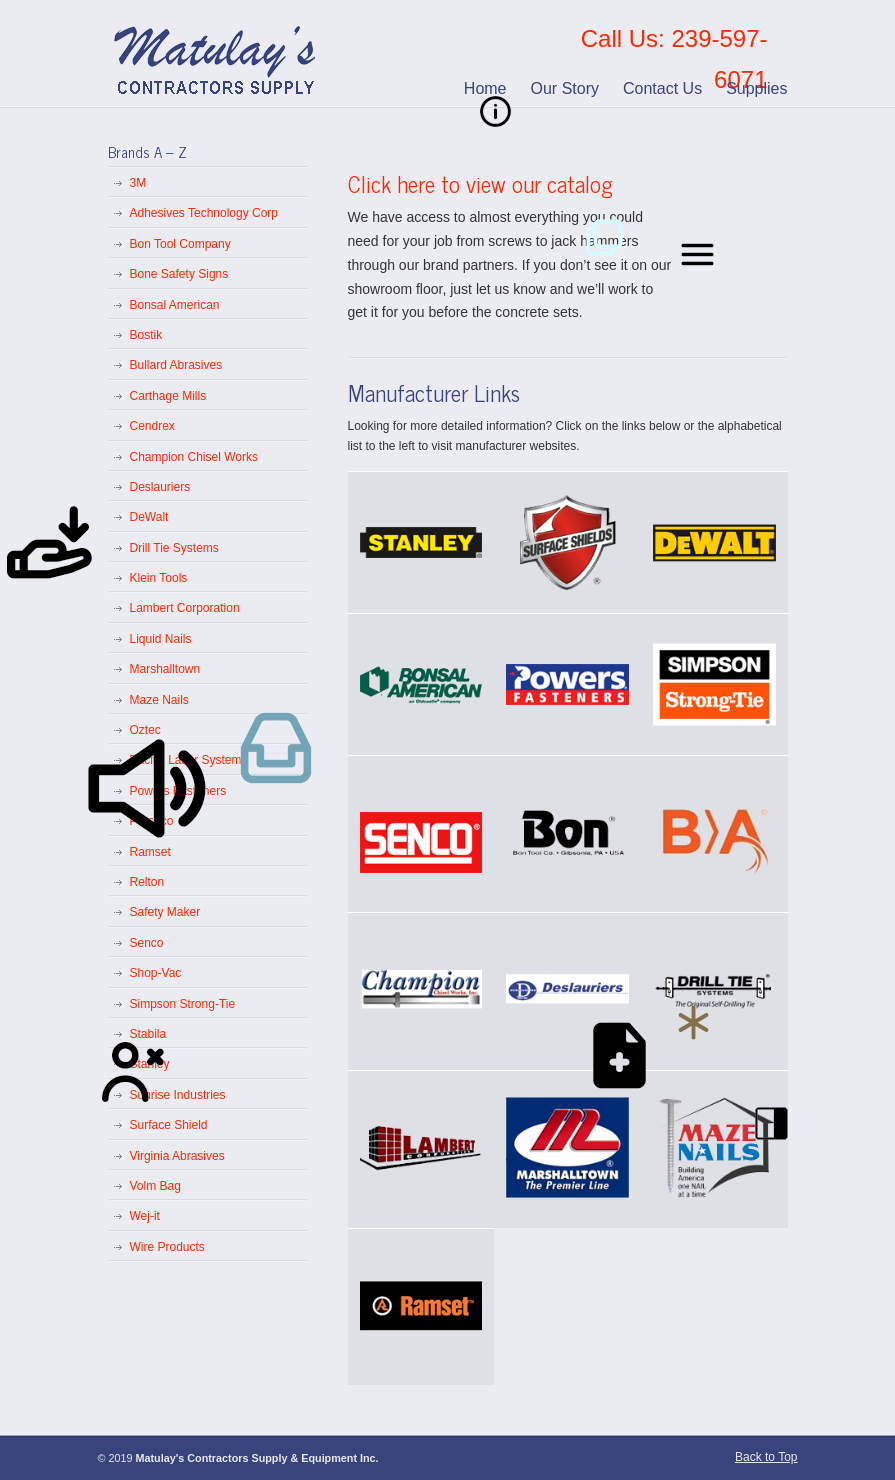 This screenshot has height=1480, width=895. What do you see at coordinates (132, 1072) in the screenshot?
I see `remove a contact or user` at bounding box center [132, 1072].